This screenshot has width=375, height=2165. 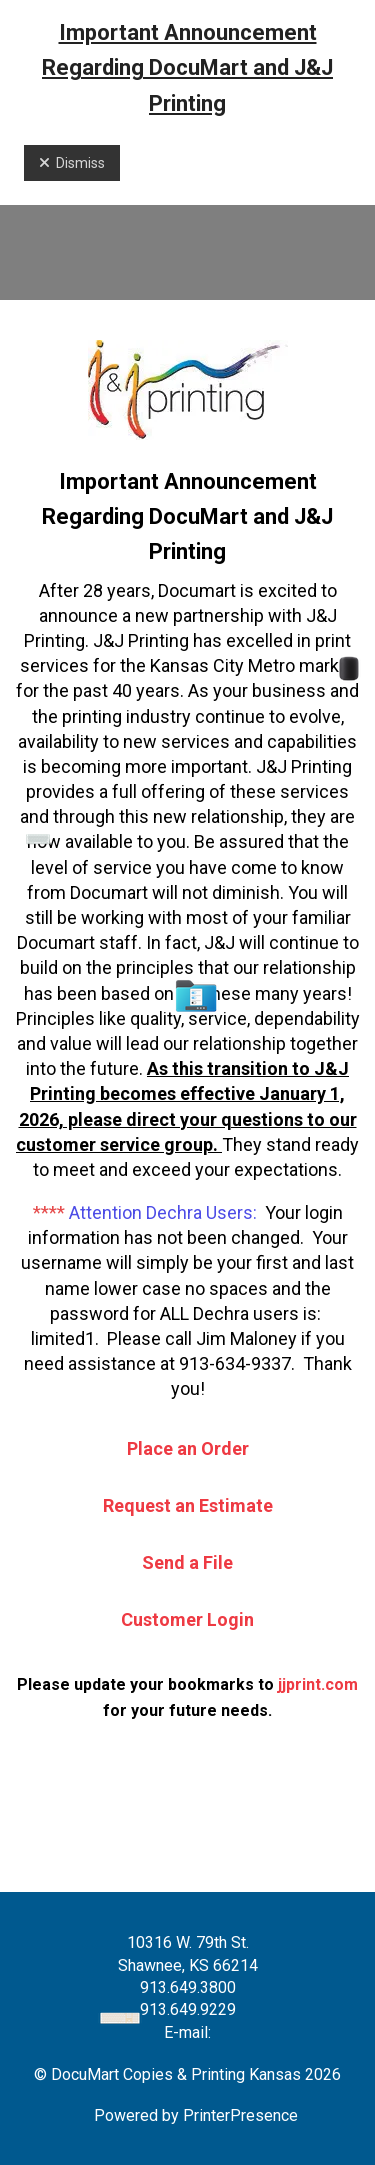 What do you see at coordinates (349, 669) in the screenshot?
I see `apple homepod smart speaker device` at bounding box center [349, 669].